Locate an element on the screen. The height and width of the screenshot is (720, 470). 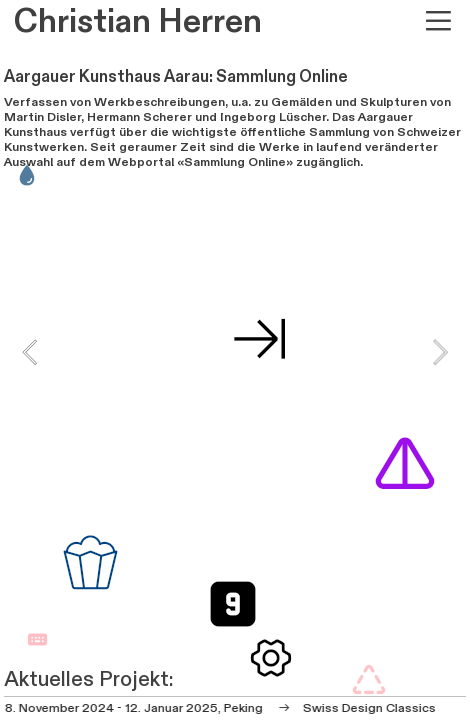
move cursor to the next tab stop is located at coordinates (256, 337).